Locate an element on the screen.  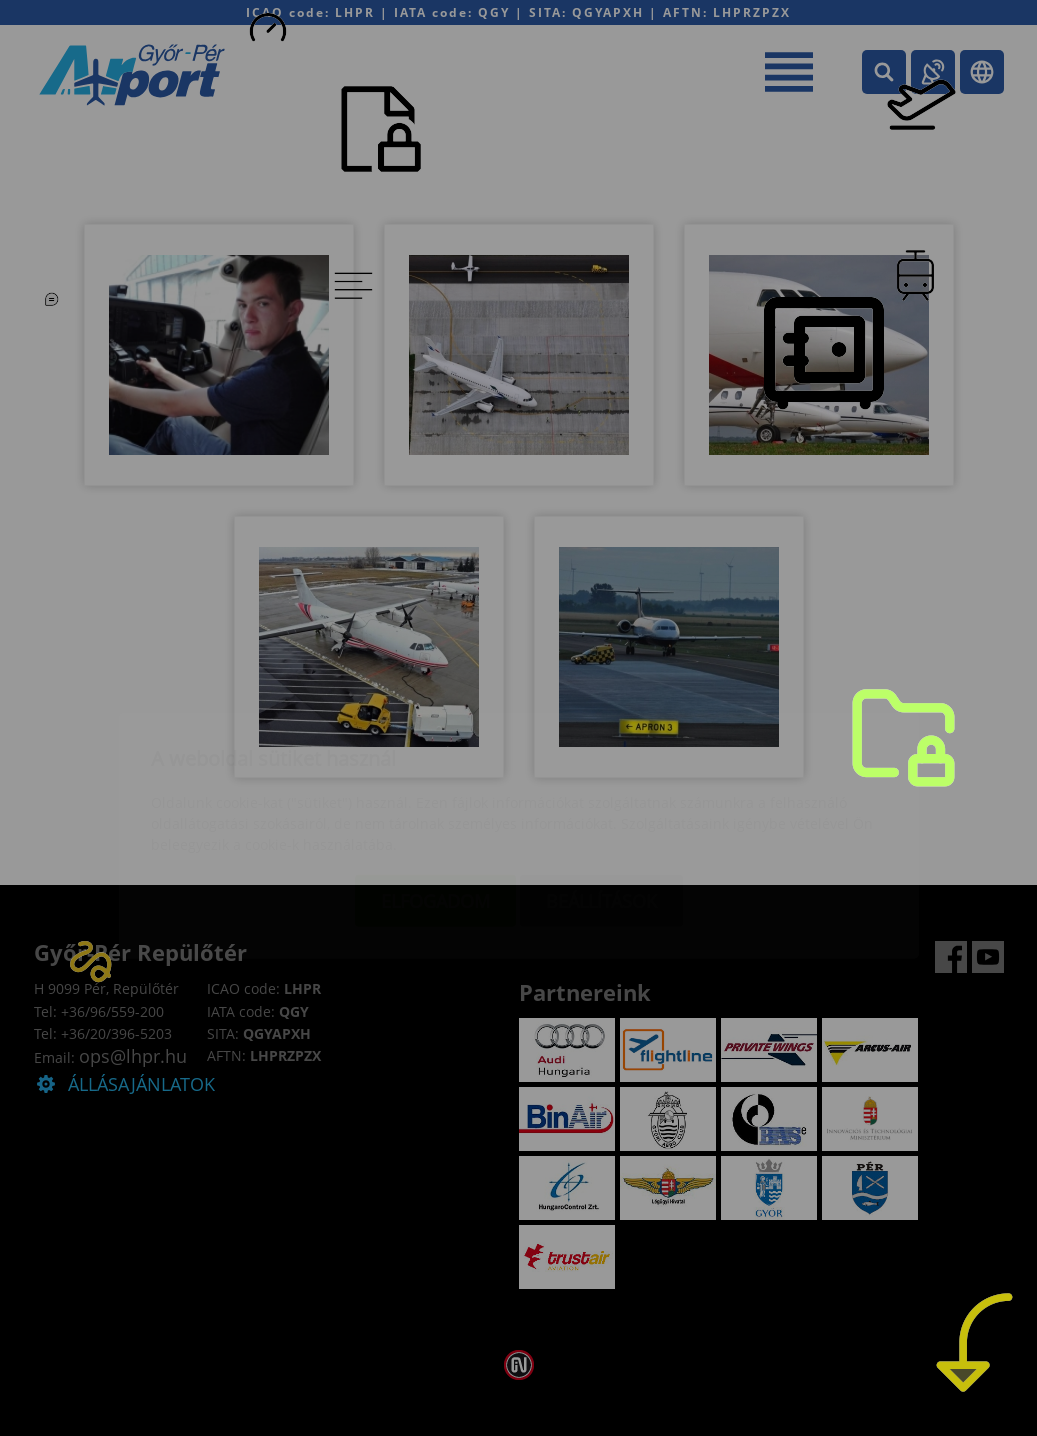
create a private gist or secret snippet is located at coordinates (378, 129).